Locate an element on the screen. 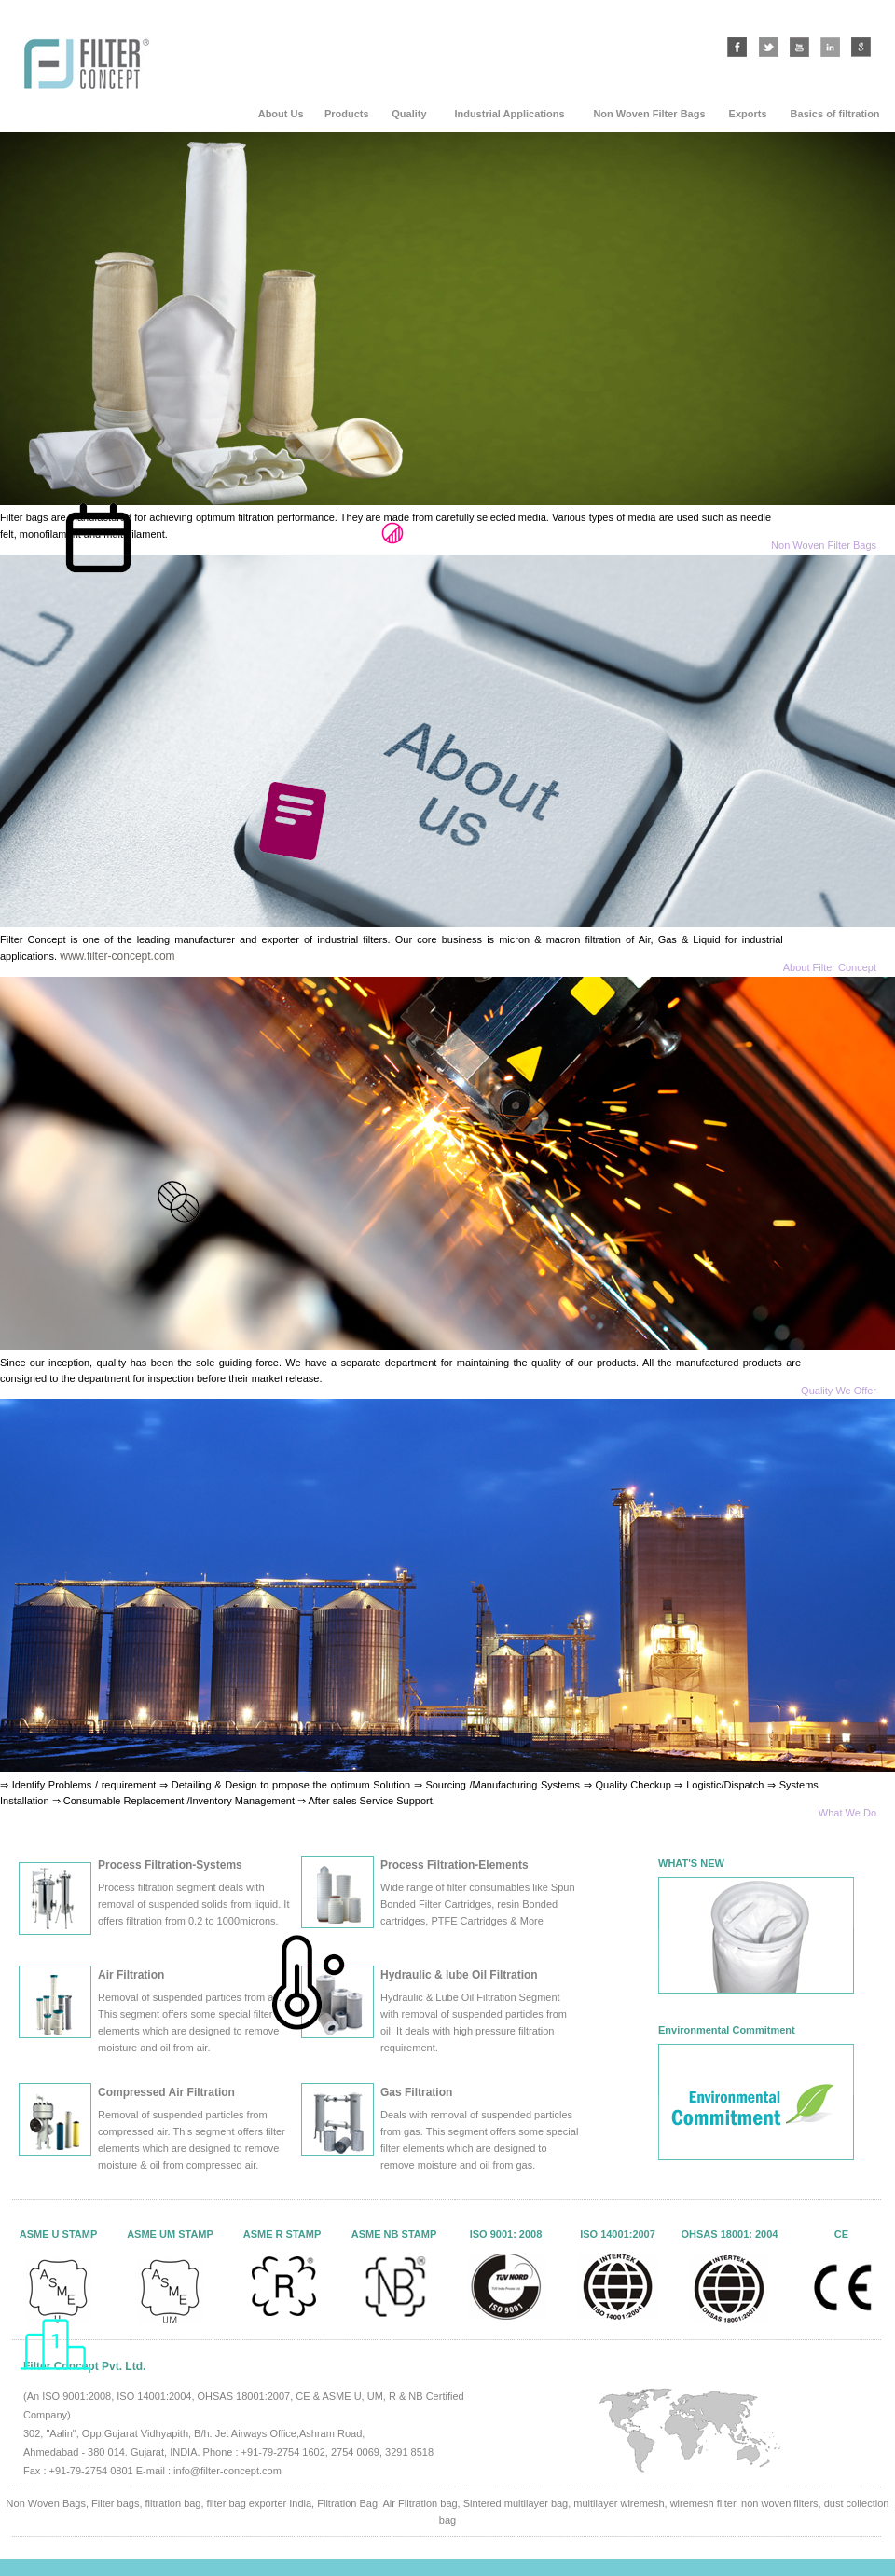 The image size is (895, 2576). view or access your resume/CV is located at coordinates (293, 821).